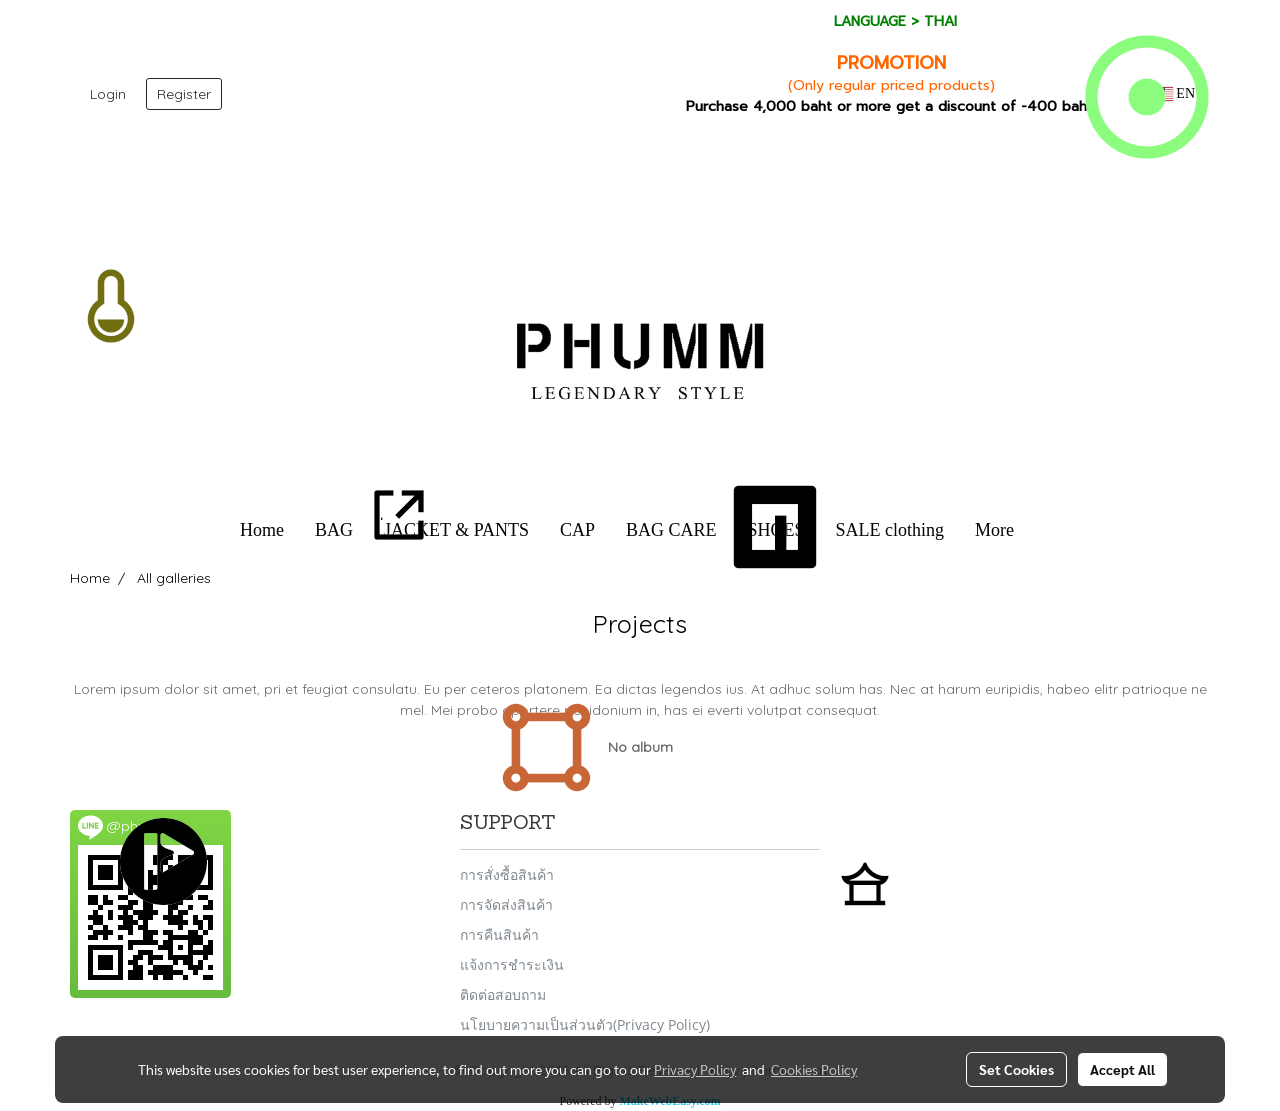 The image size is (1280, 1111). Describe the element at coordinates (399, 515) in the screenshot. I see `open link in a new window or tab` at that location.